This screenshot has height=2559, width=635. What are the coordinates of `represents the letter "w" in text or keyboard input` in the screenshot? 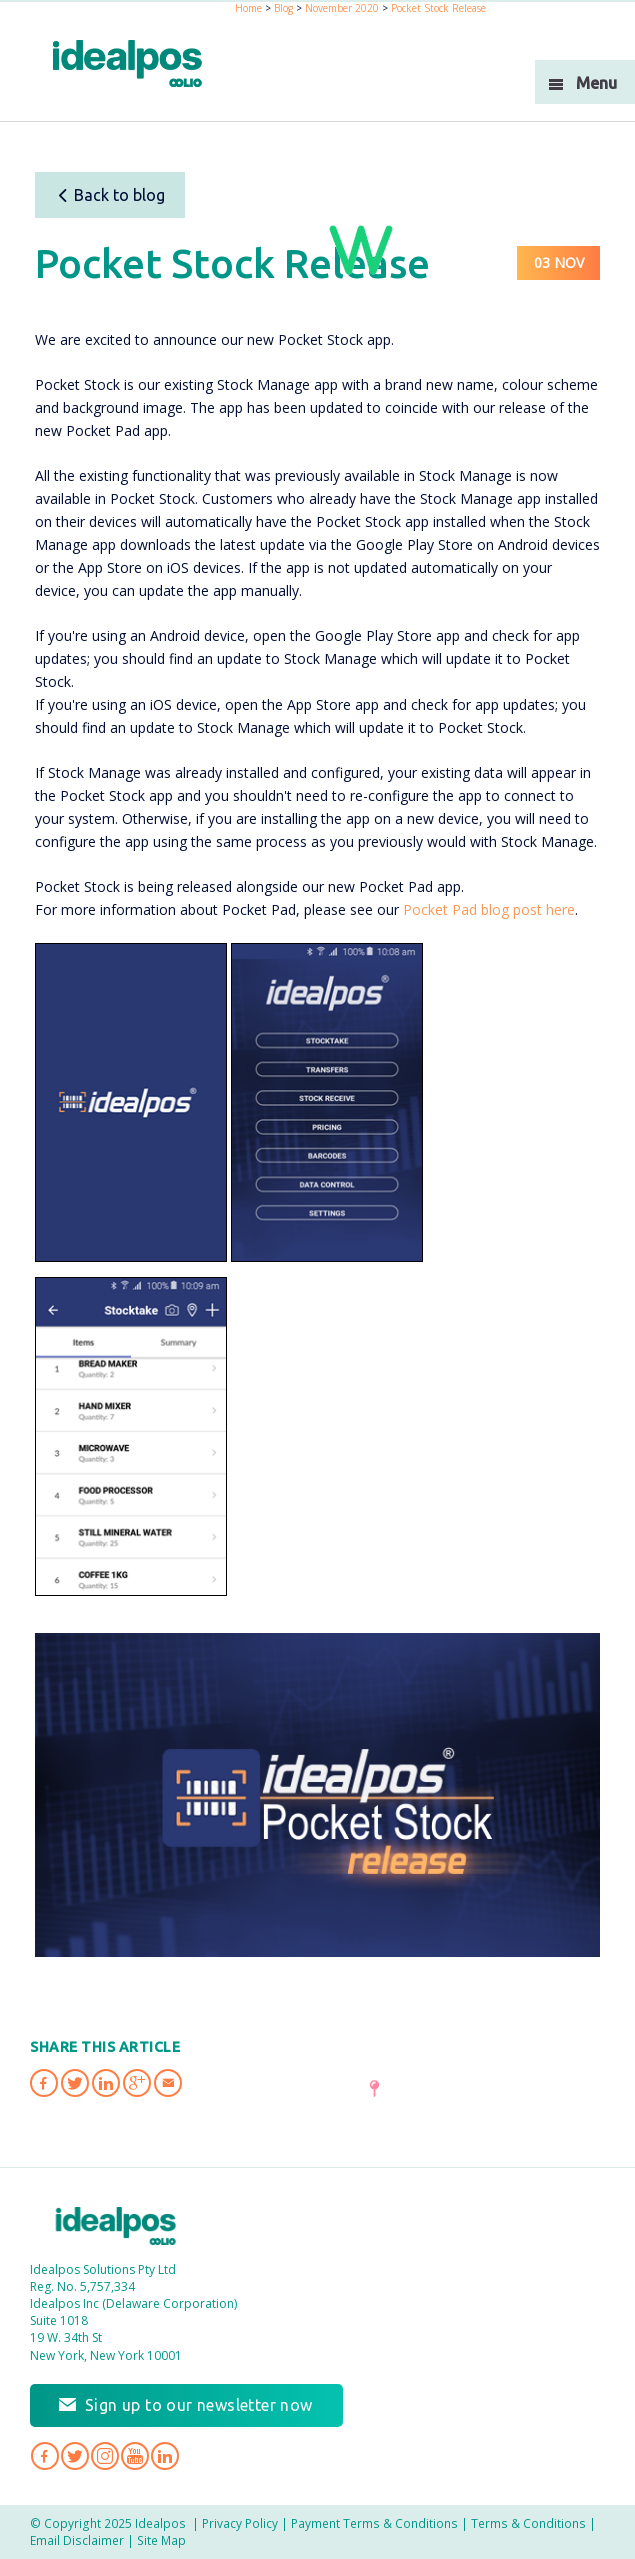 It's located at (361, 250).